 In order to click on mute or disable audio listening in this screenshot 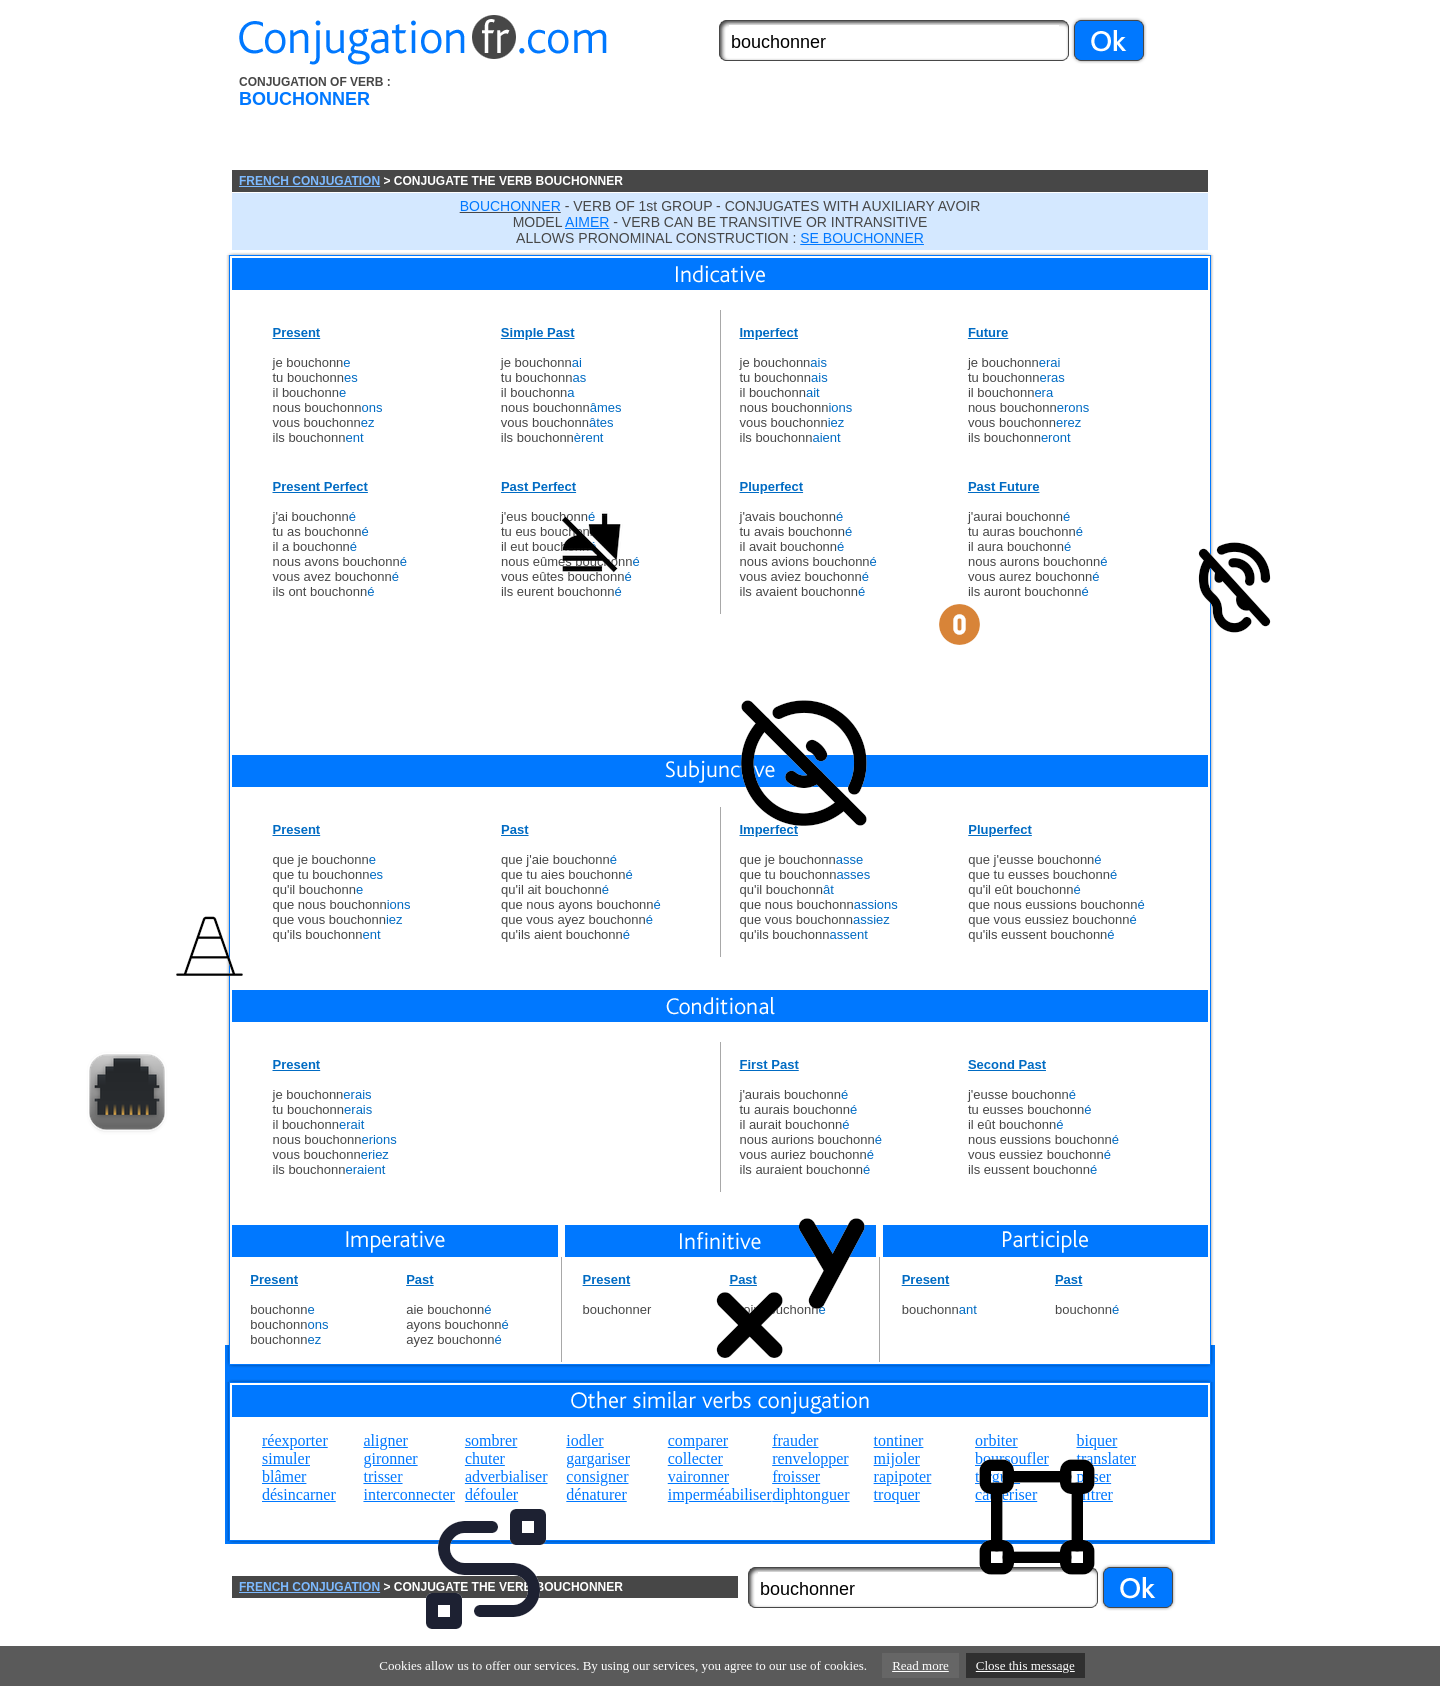, I will do `click(1234, 587)`.